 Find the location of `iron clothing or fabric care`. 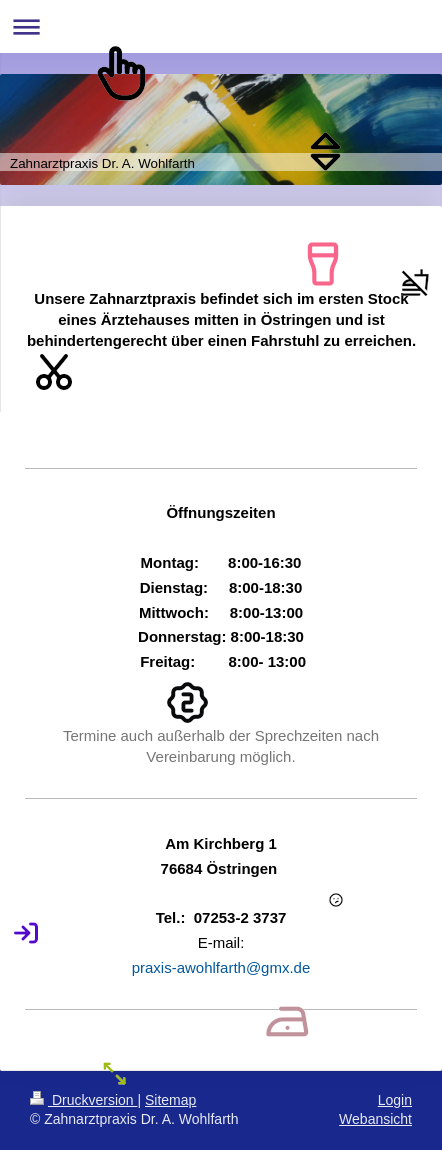

iron clothing or fabric care is located at coordinates (287, 1021).